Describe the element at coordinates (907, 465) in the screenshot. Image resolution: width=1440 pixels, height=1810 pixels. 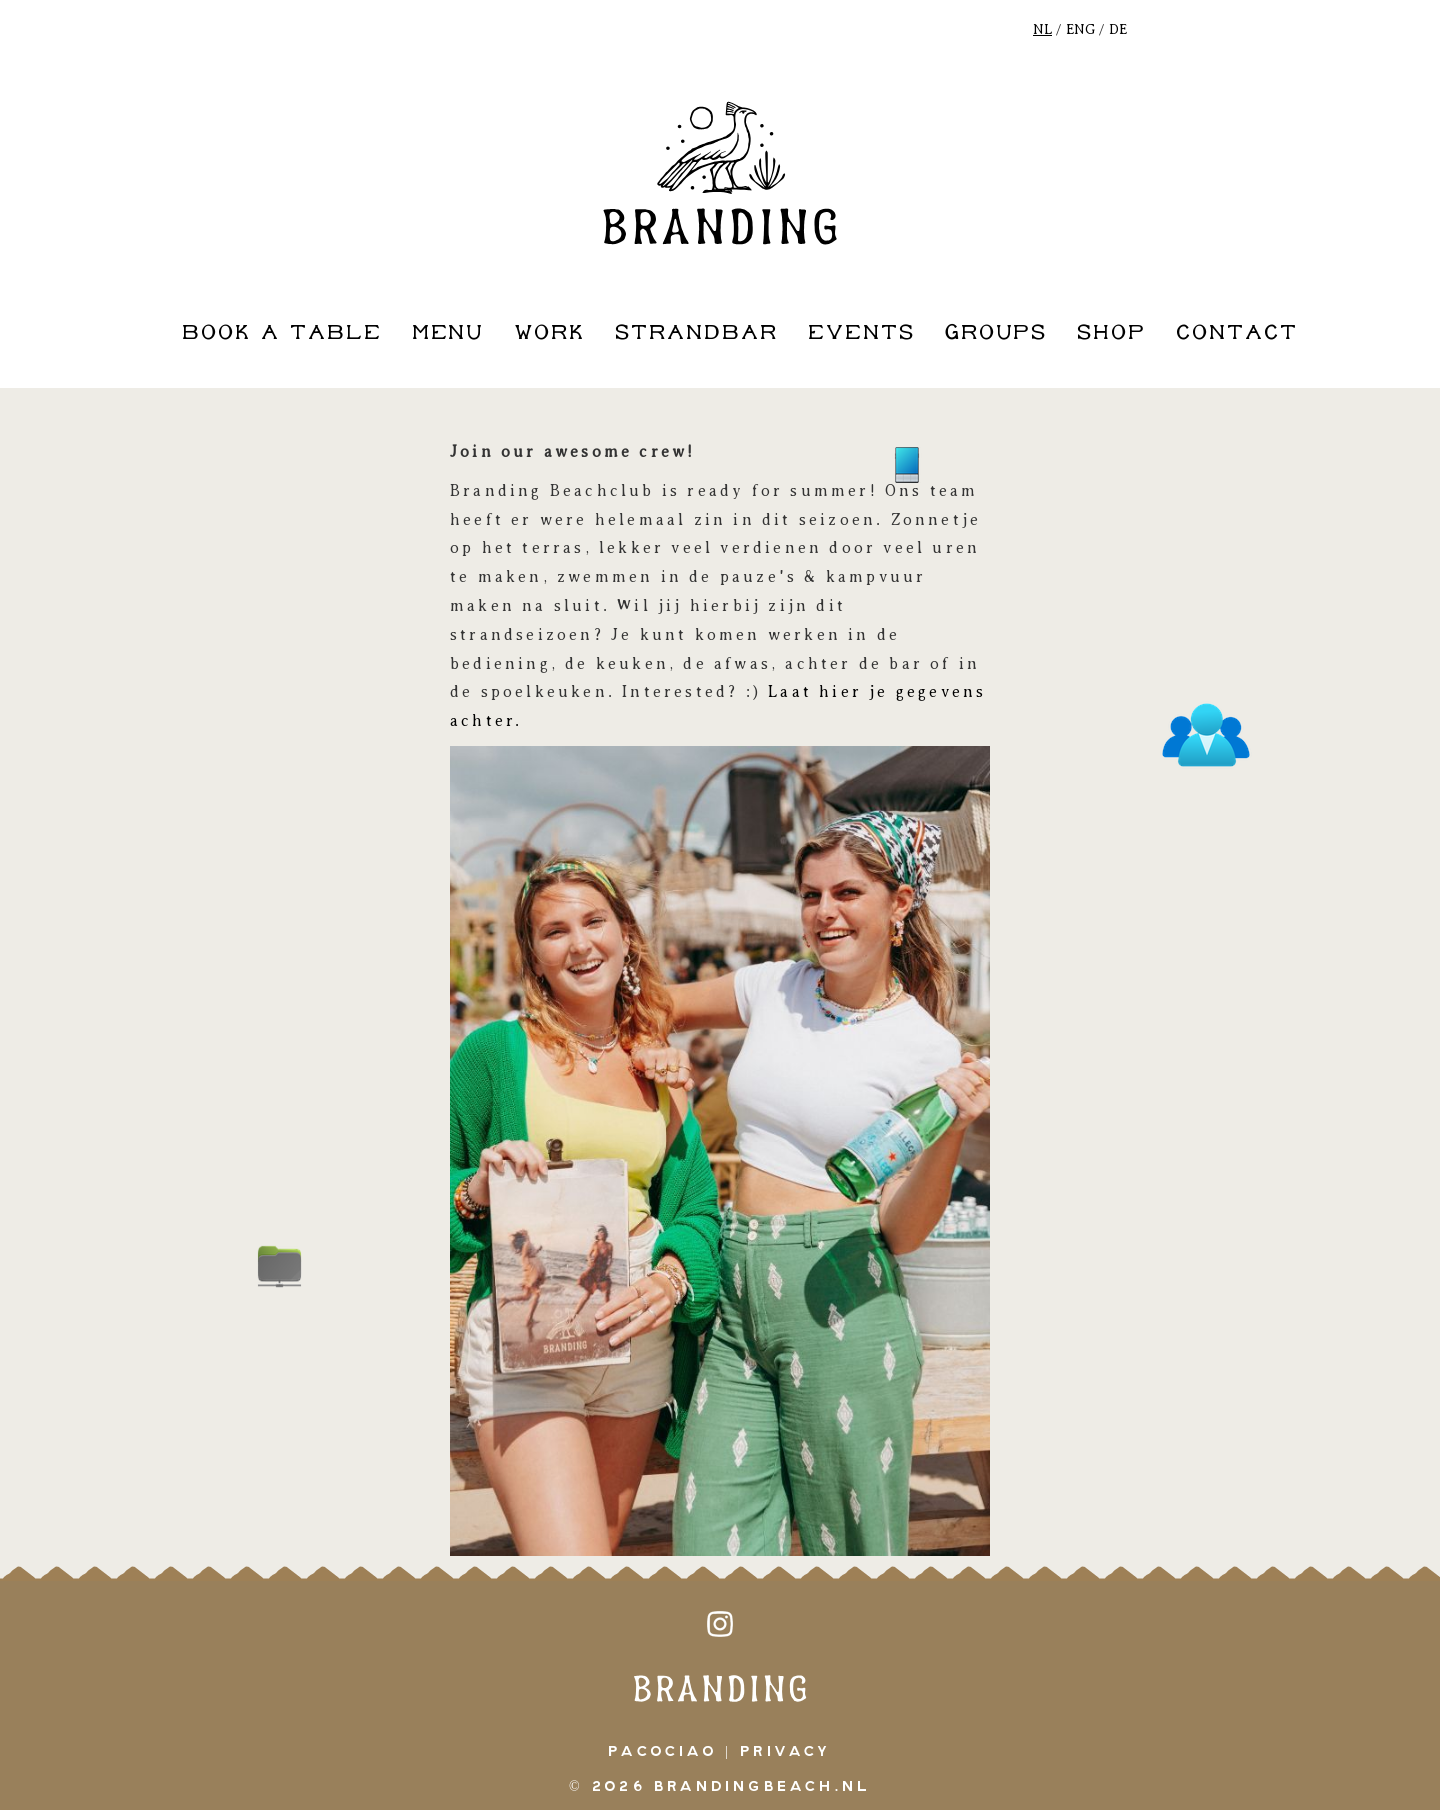
I see `access mobile device settings` at that location.